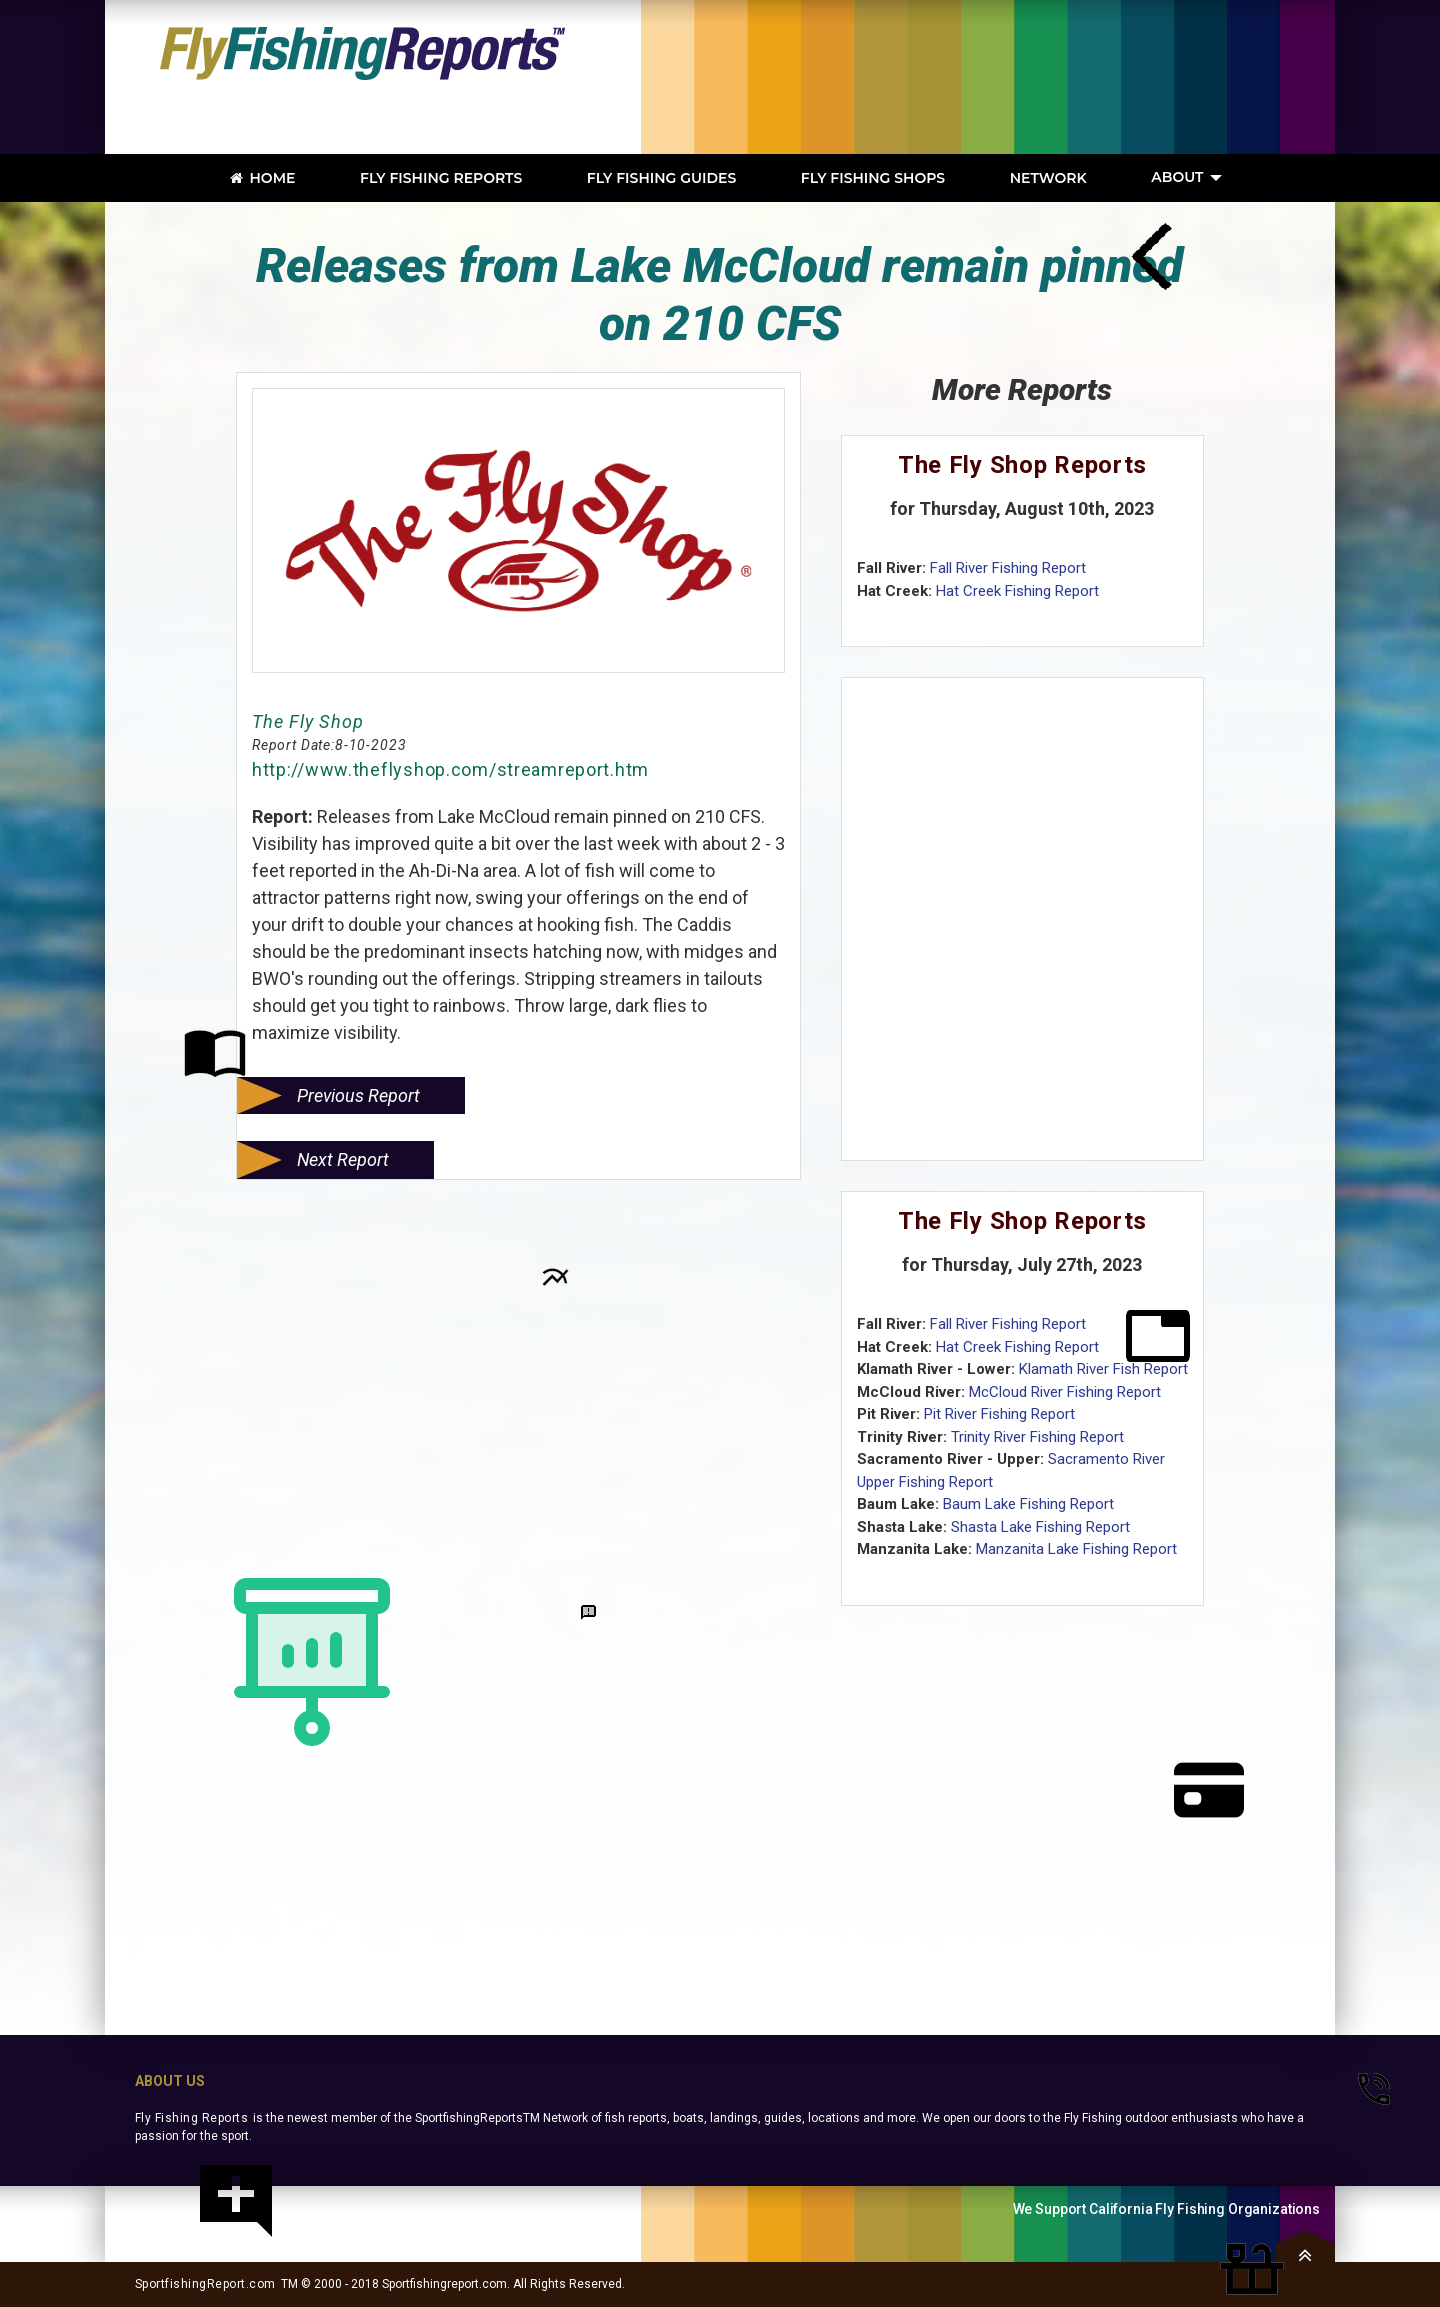 The height and width of the screenshot is (2307, 1440). Describe the element at coordinates (312, 1650) in the screenshot. I see `view presentation with chart data` at that location.